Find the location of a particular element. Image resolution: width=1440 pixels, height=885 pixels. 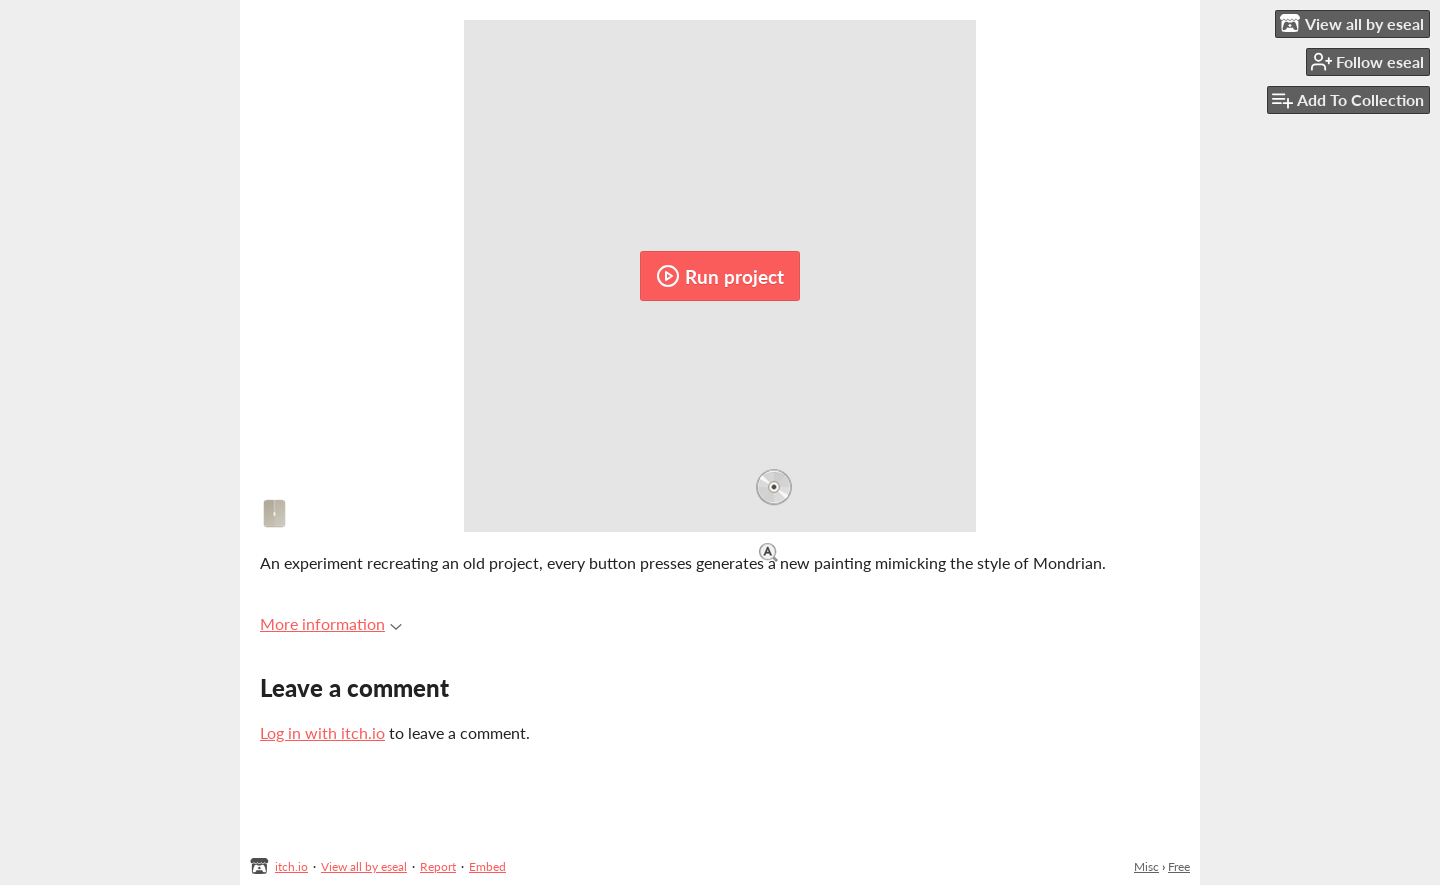

open the archive manager application is located at coordinates (274, 513).